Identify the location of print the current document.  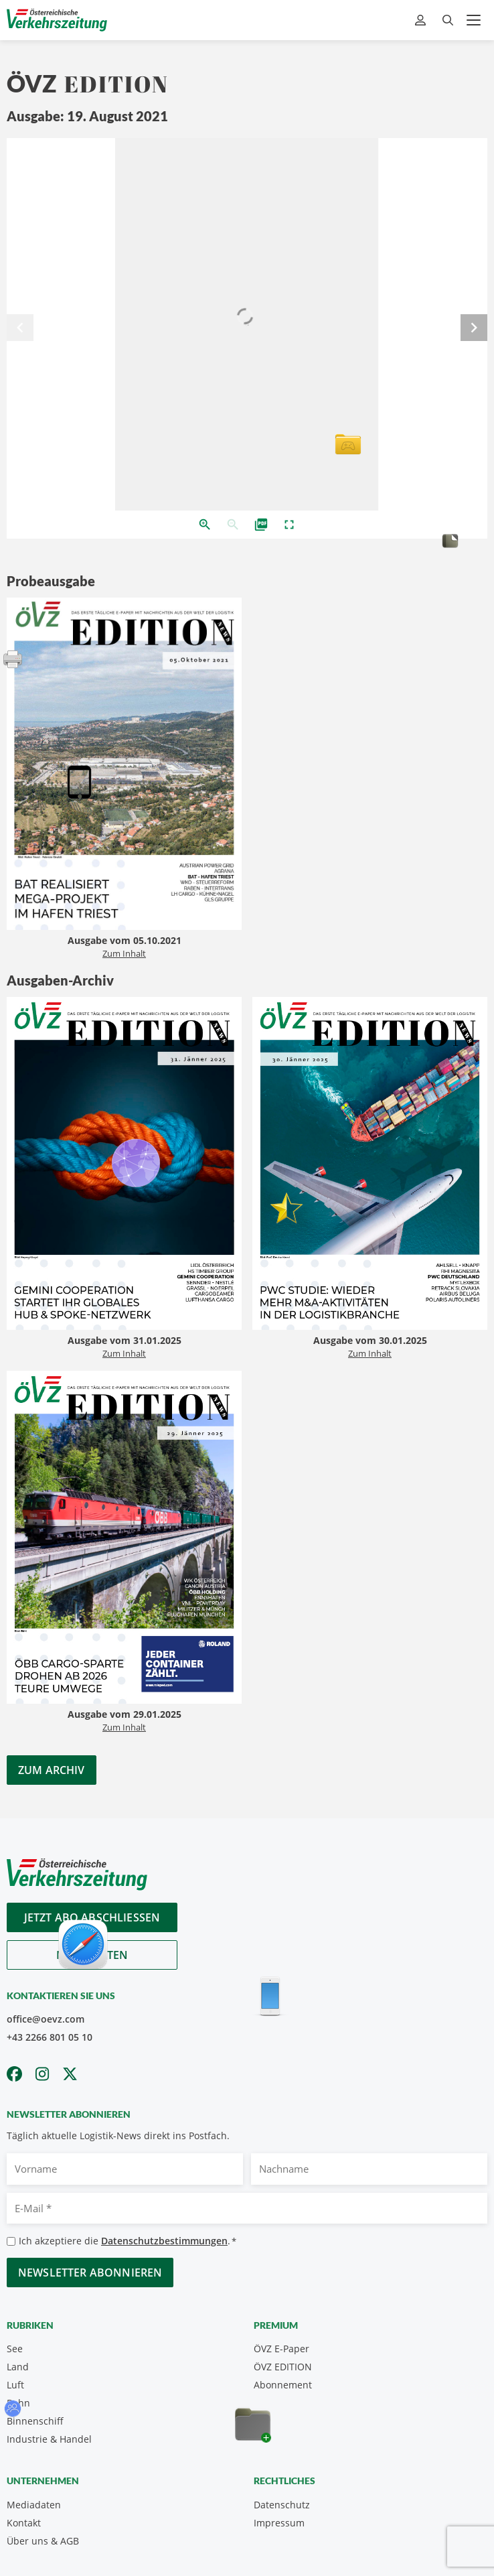
(13, 659).